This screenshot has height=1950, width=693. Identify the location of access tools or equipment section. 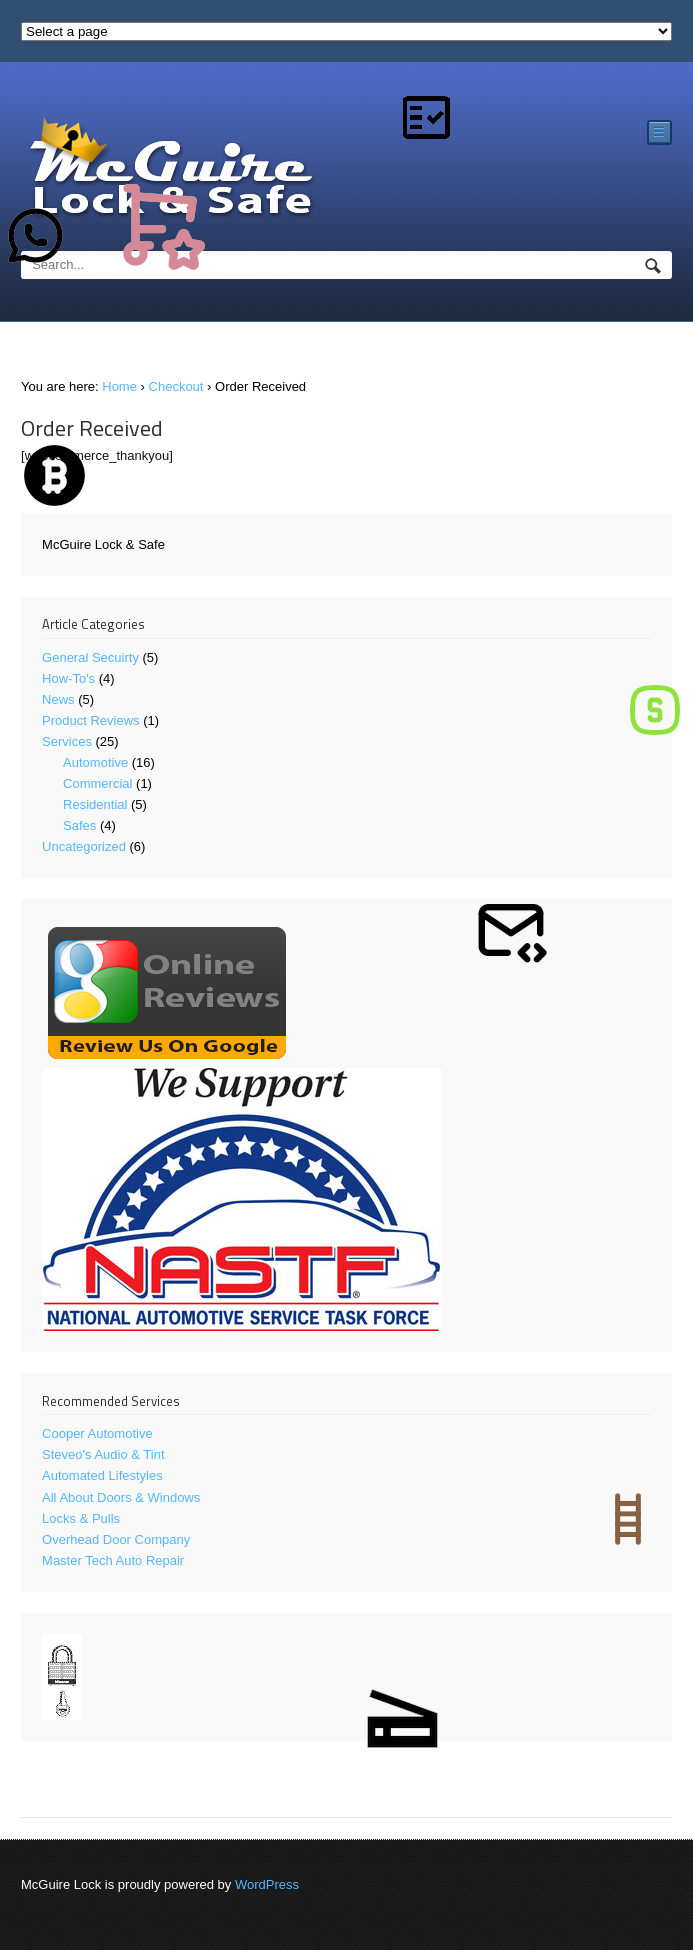
(628, 1519).